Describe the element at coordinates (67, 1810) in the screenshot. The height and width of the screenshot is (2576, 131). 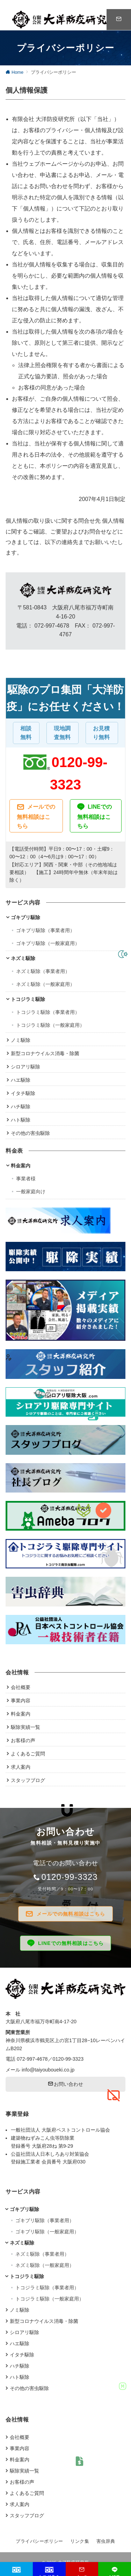
I see `attract or pull related items together` at that location.